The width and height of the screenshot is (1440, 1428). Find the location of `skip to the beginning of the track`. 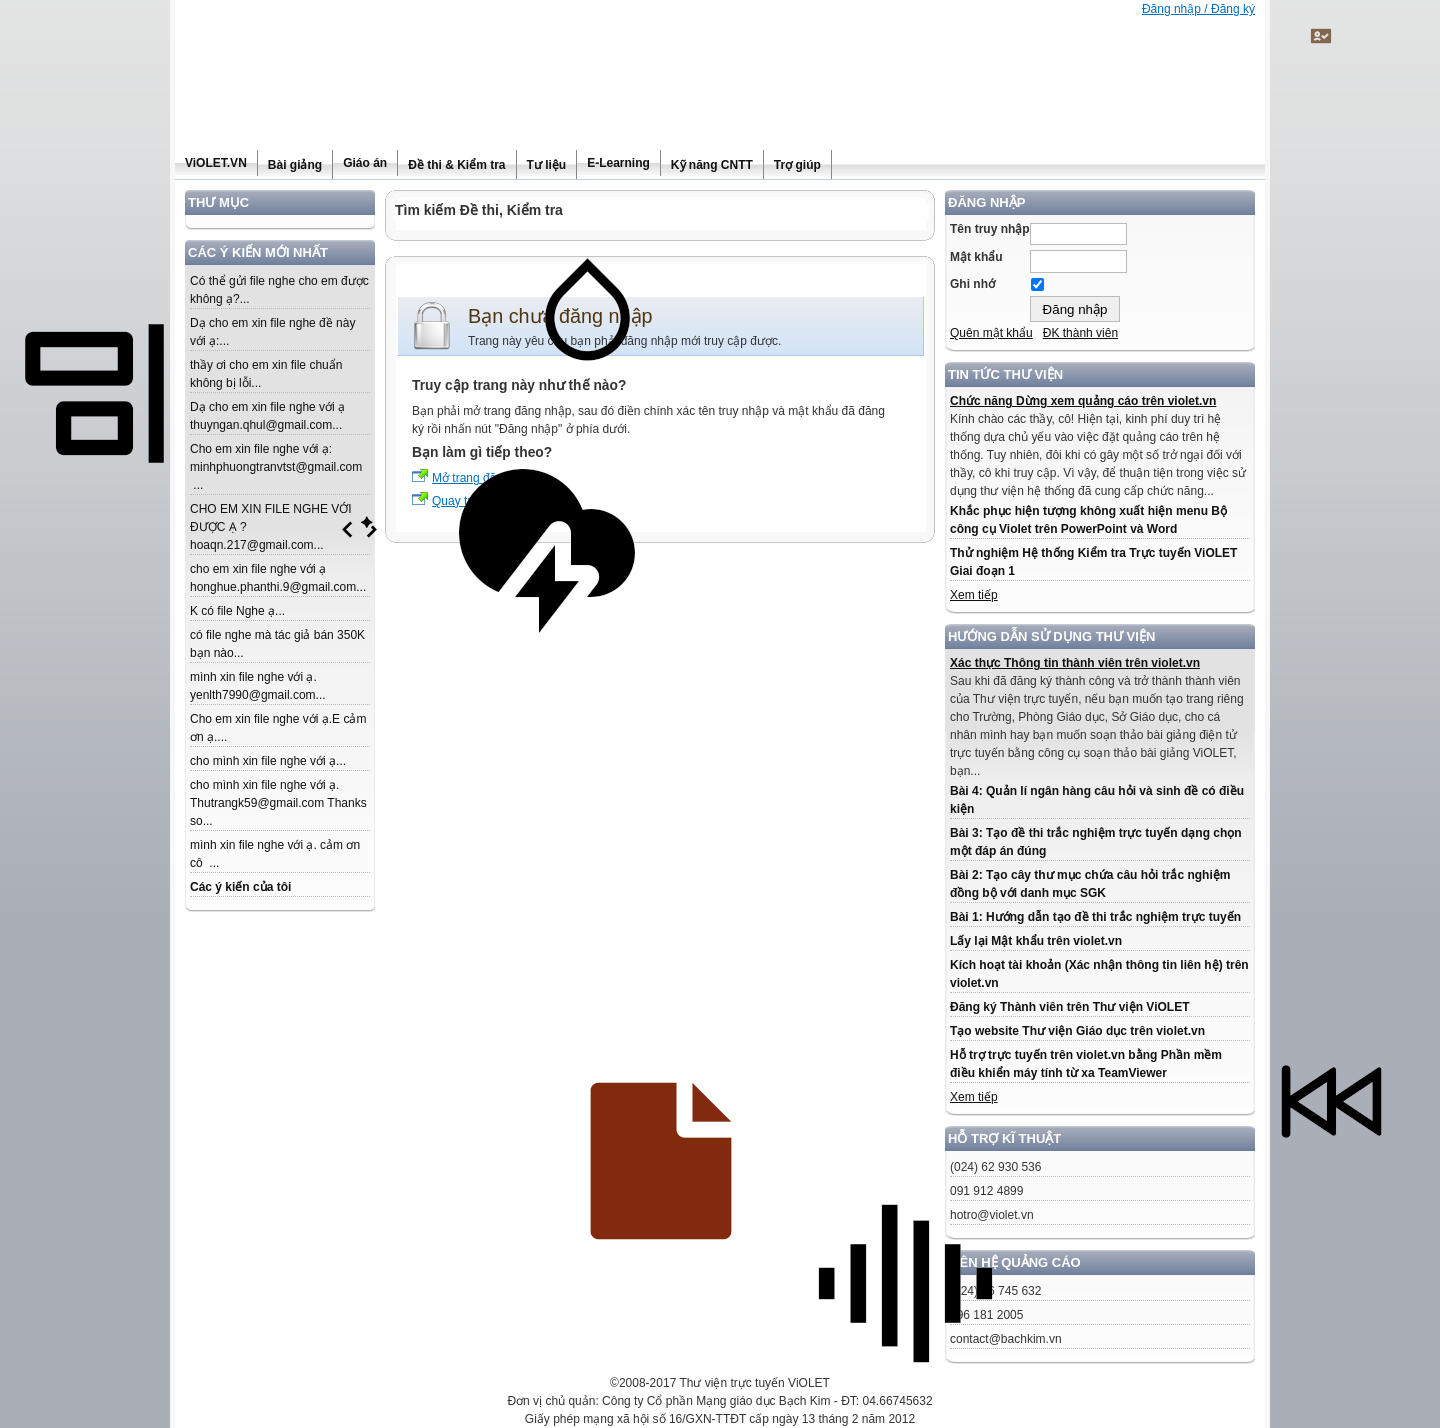

skip to the beginning of the track is located at coordinates (1331, 1101).